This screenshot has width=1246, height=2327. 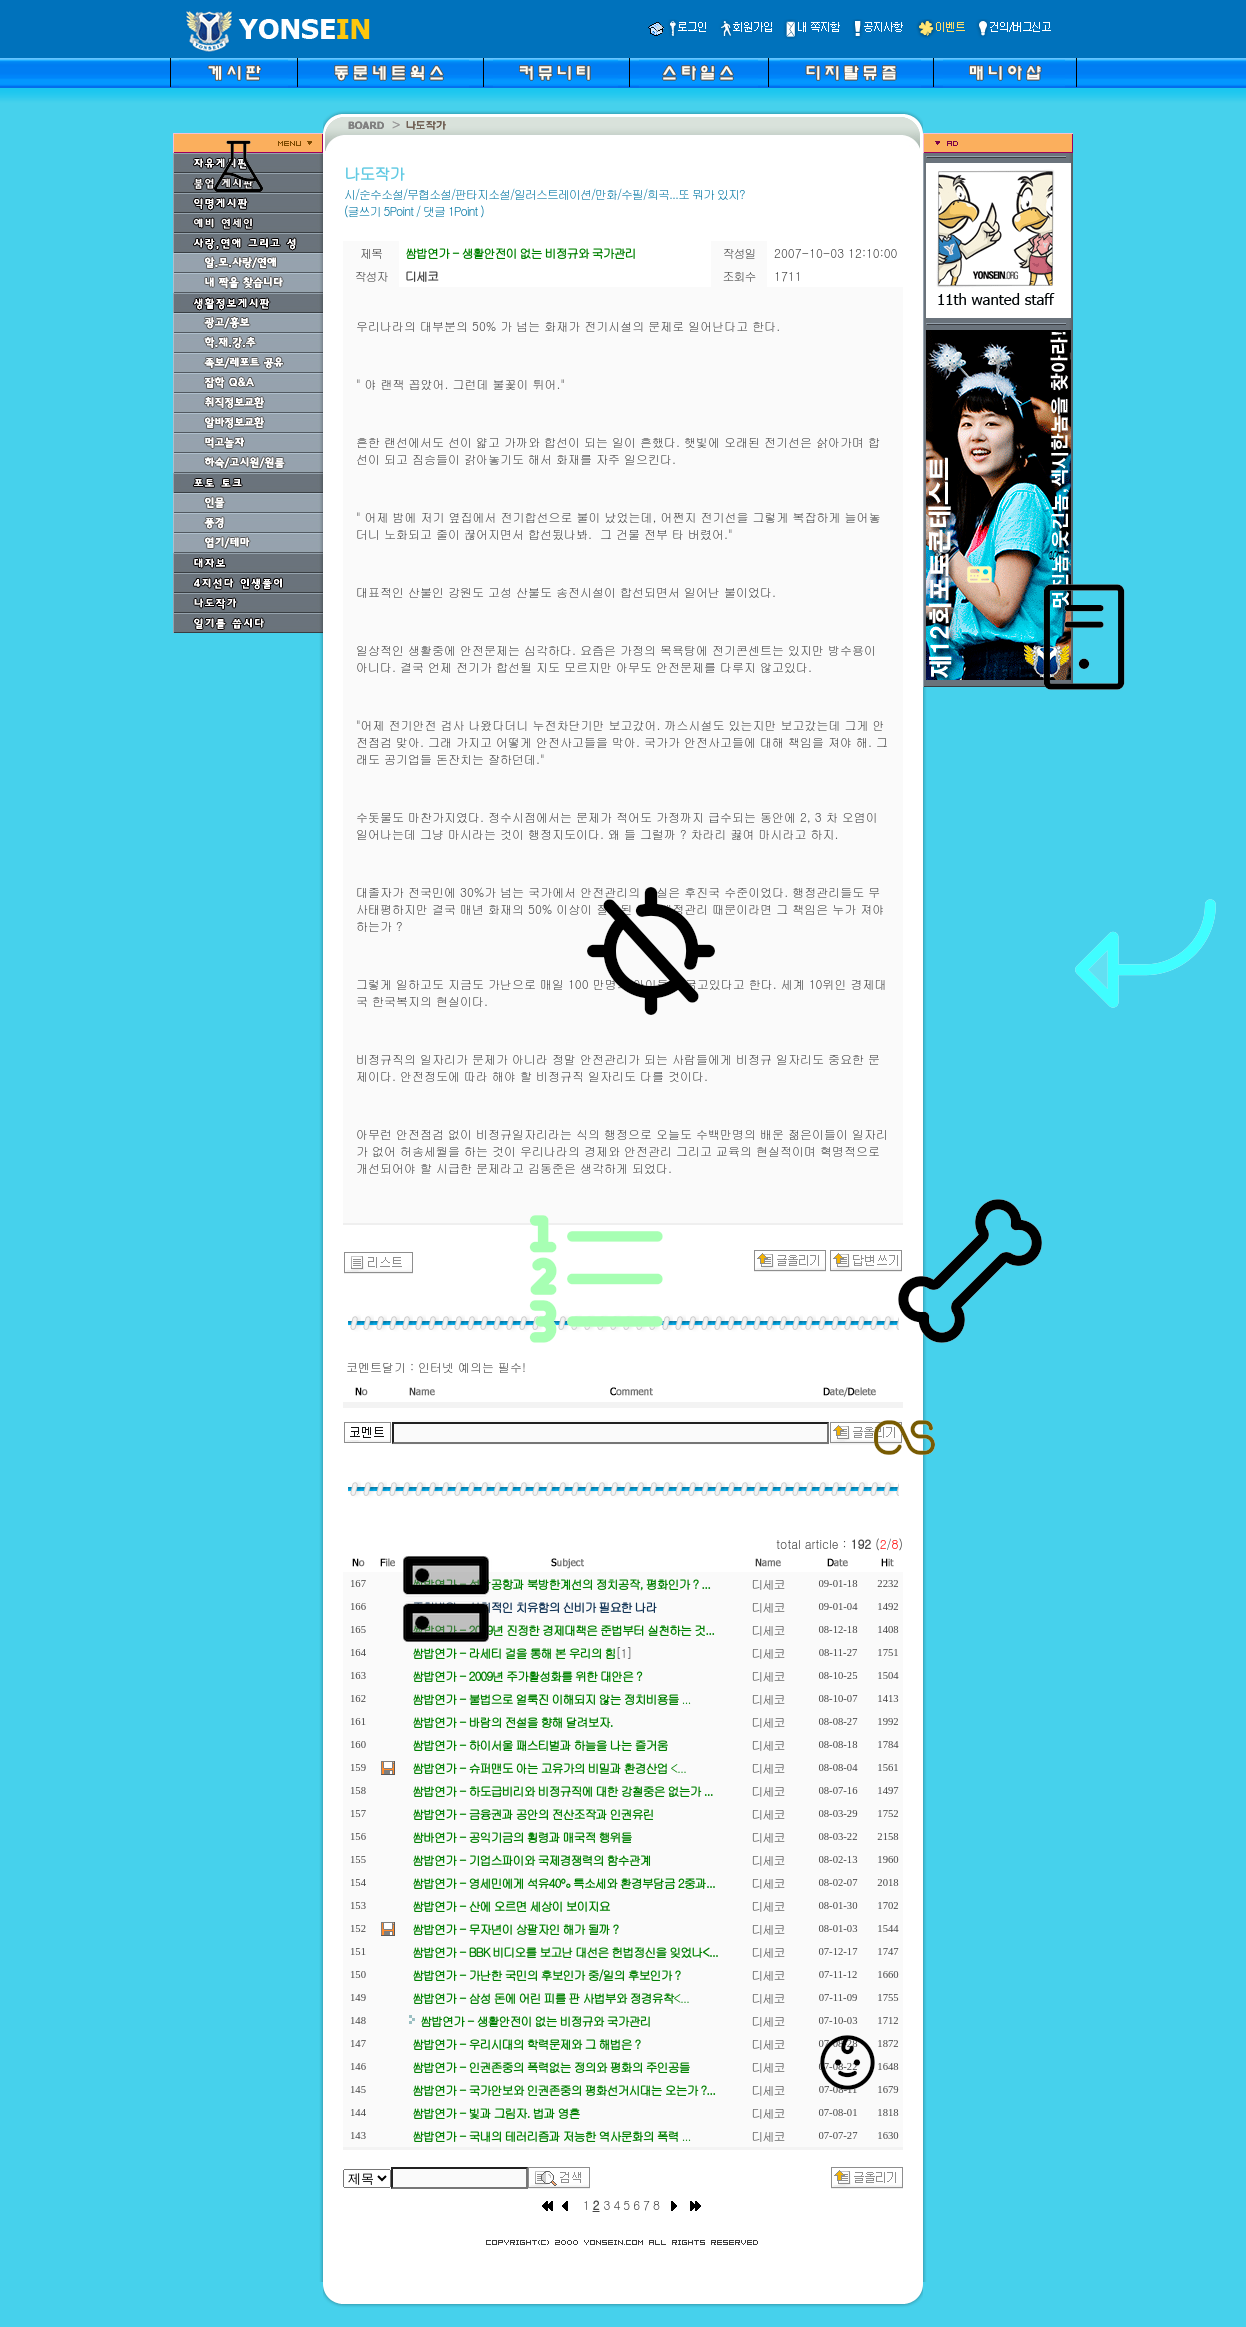 What do you see at coordinates (651, 951) in the screenshot?
I see `location services disabled` at bounding box center [651, 951].